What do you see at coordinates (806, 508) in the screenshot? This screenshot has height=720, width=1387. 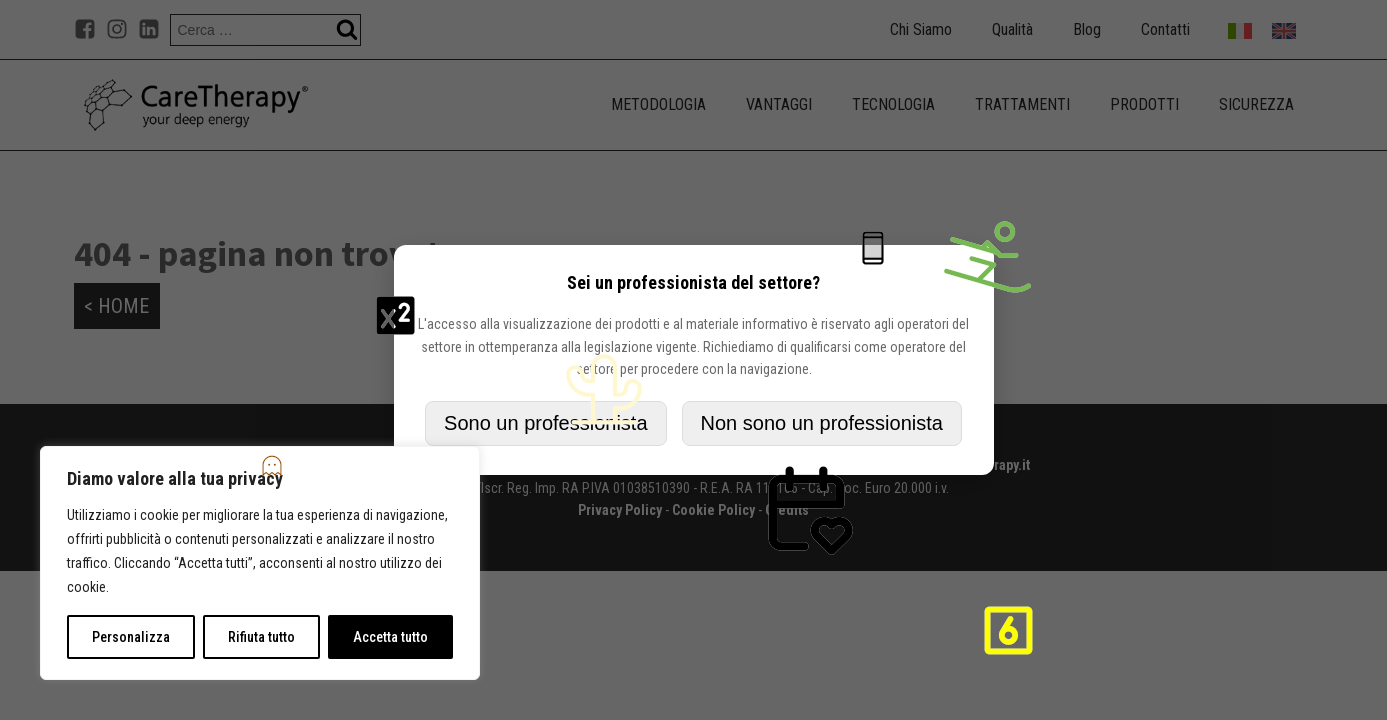 I see `view favorite or loved events` at bounding box center [806, 508].